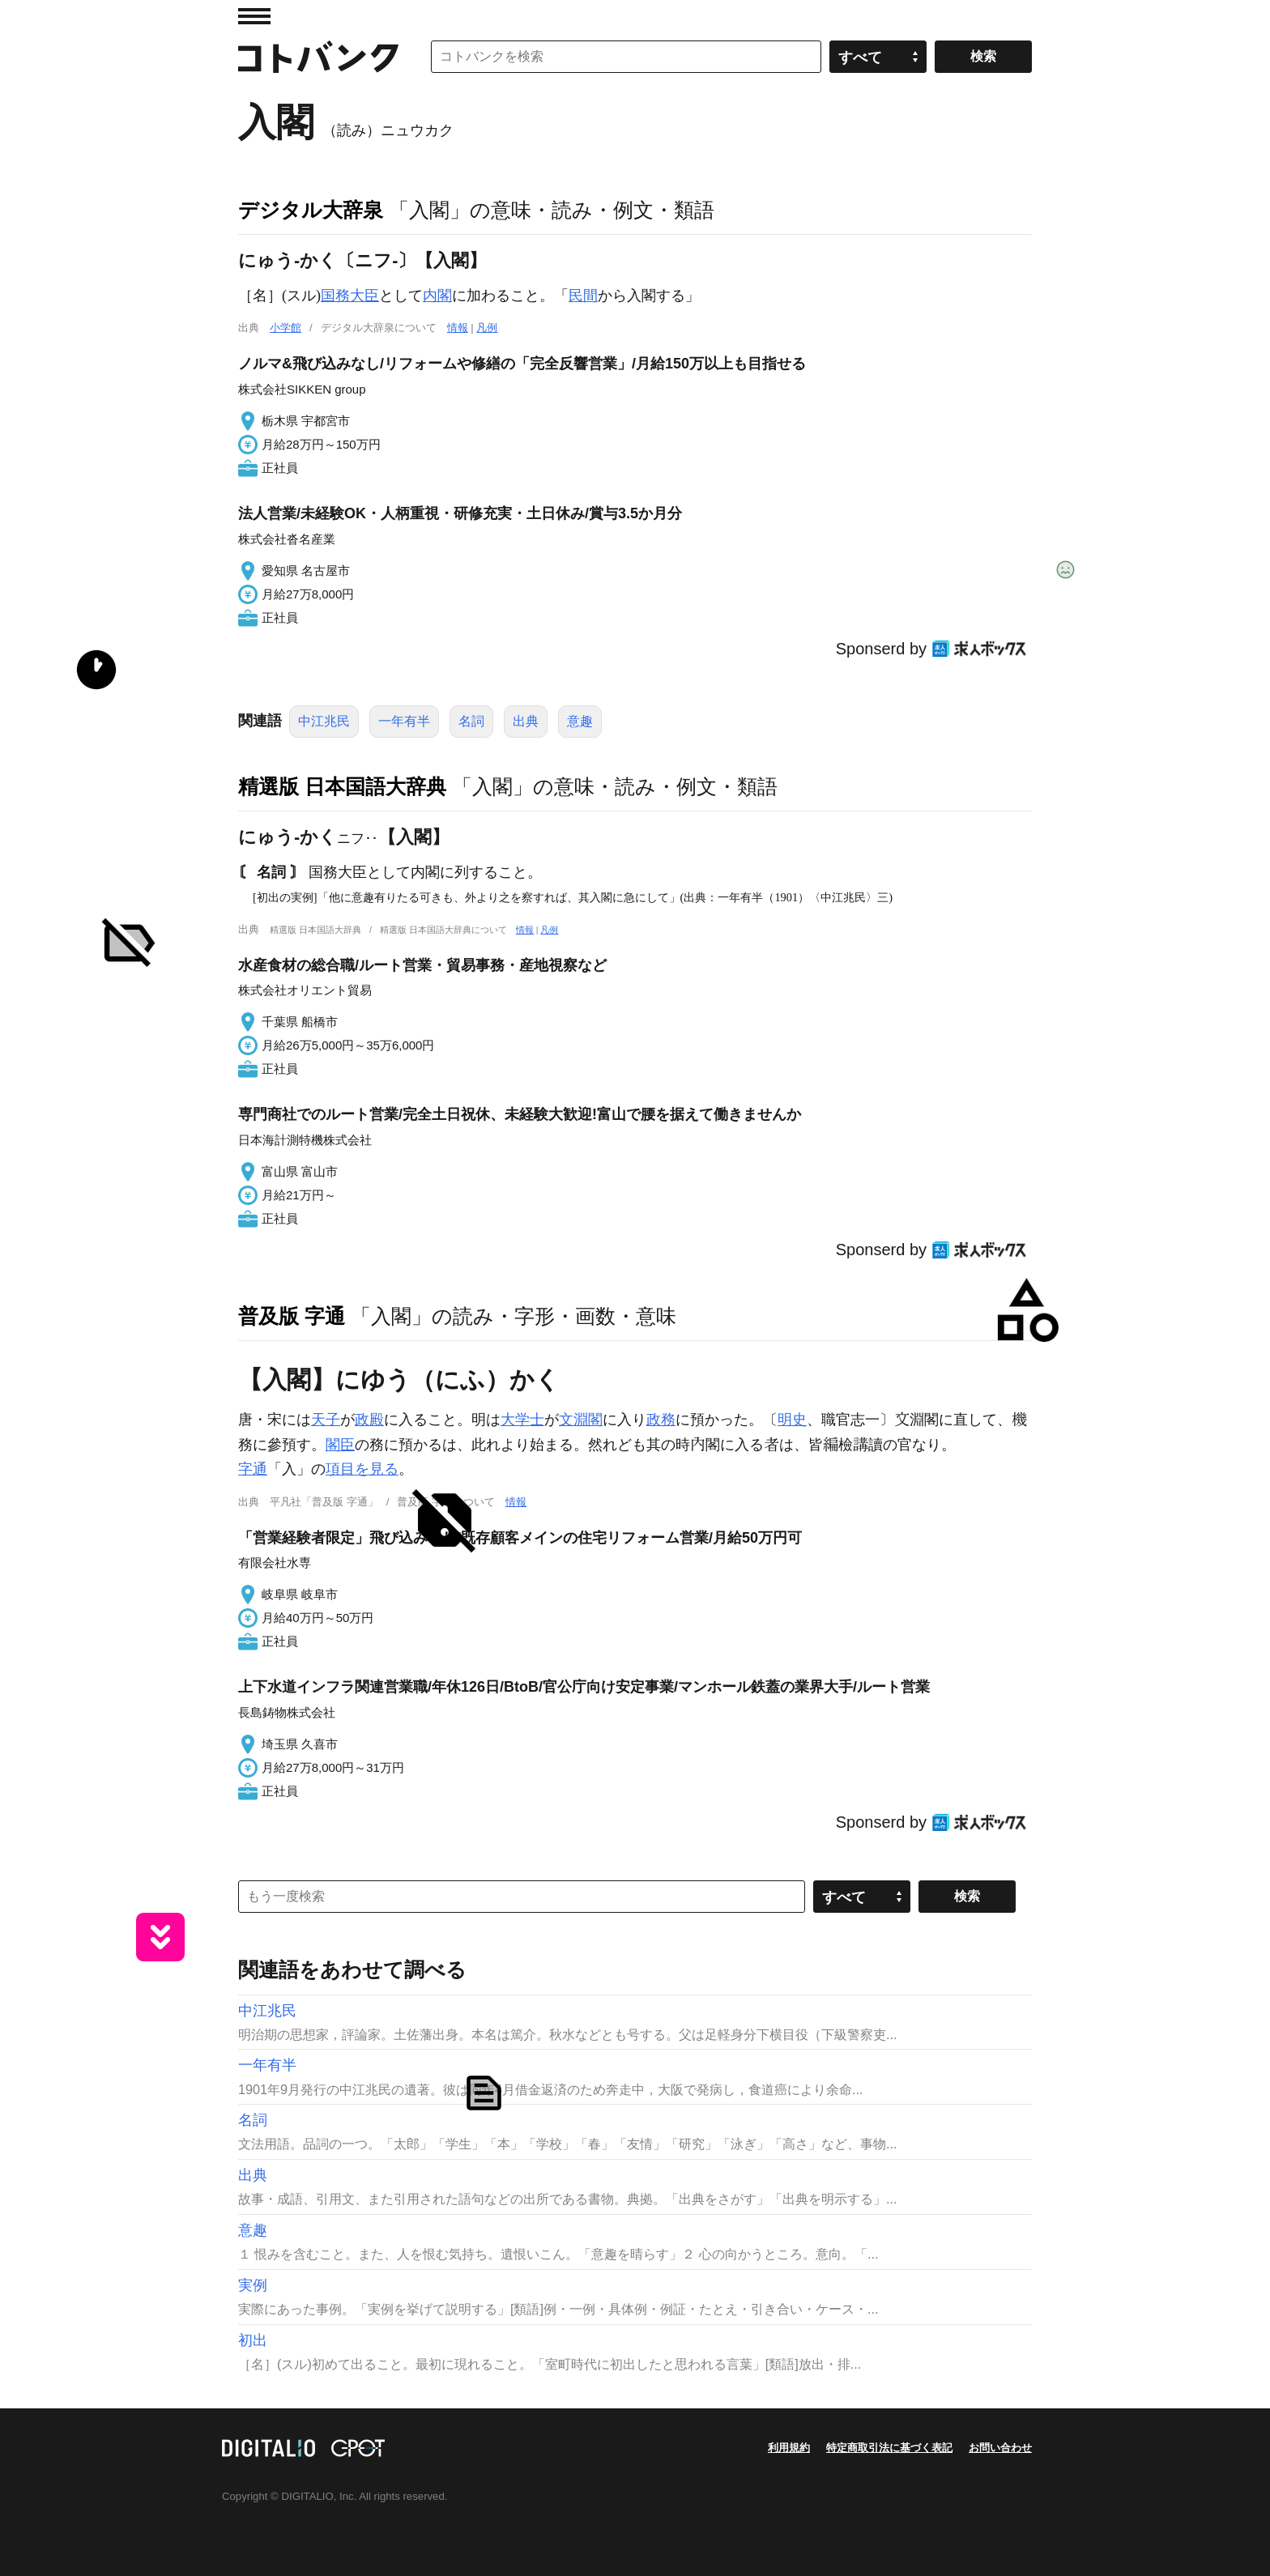  I want to click on disable or turn off reporting, so click(445, 1520).